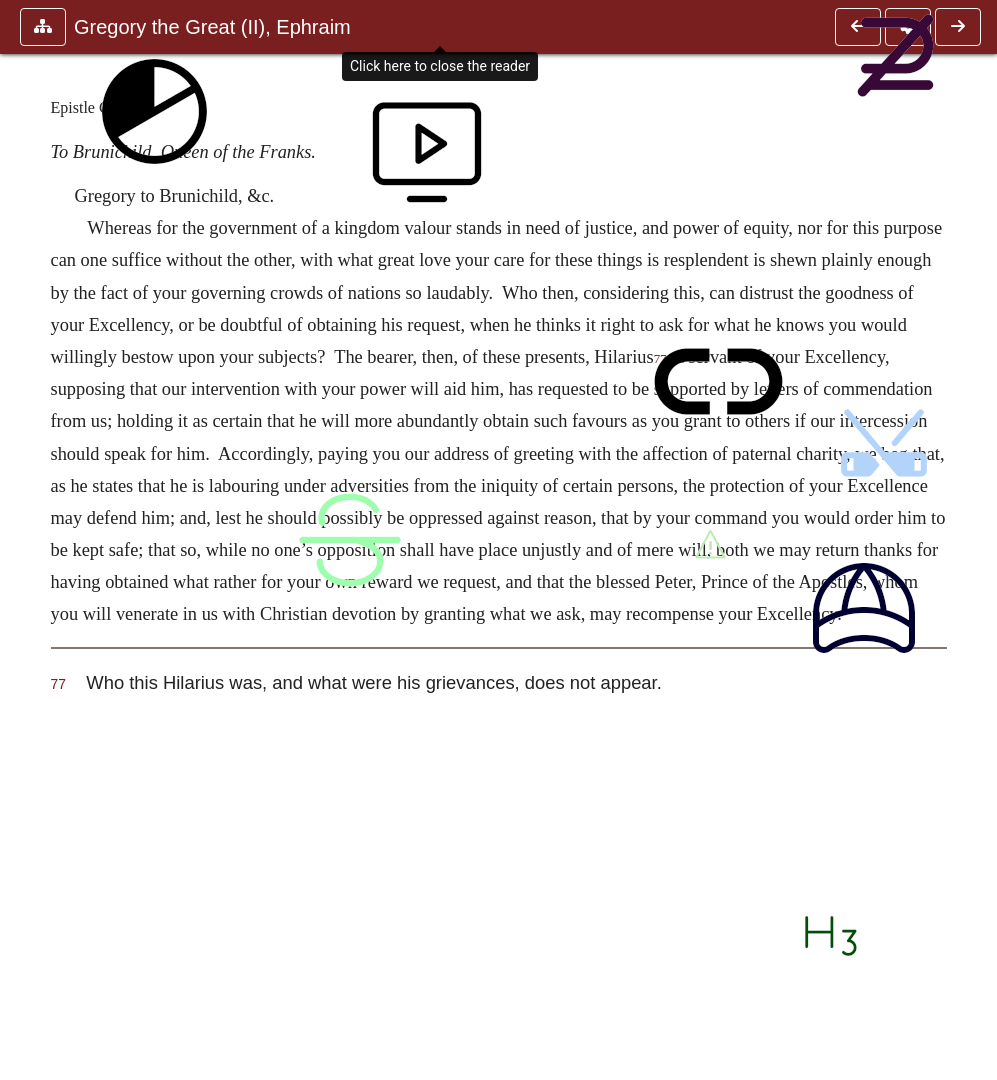 The height and width of the screenshot is (1080, 997). I want to click on disconnect or remove a linked account, so click(718, 381).